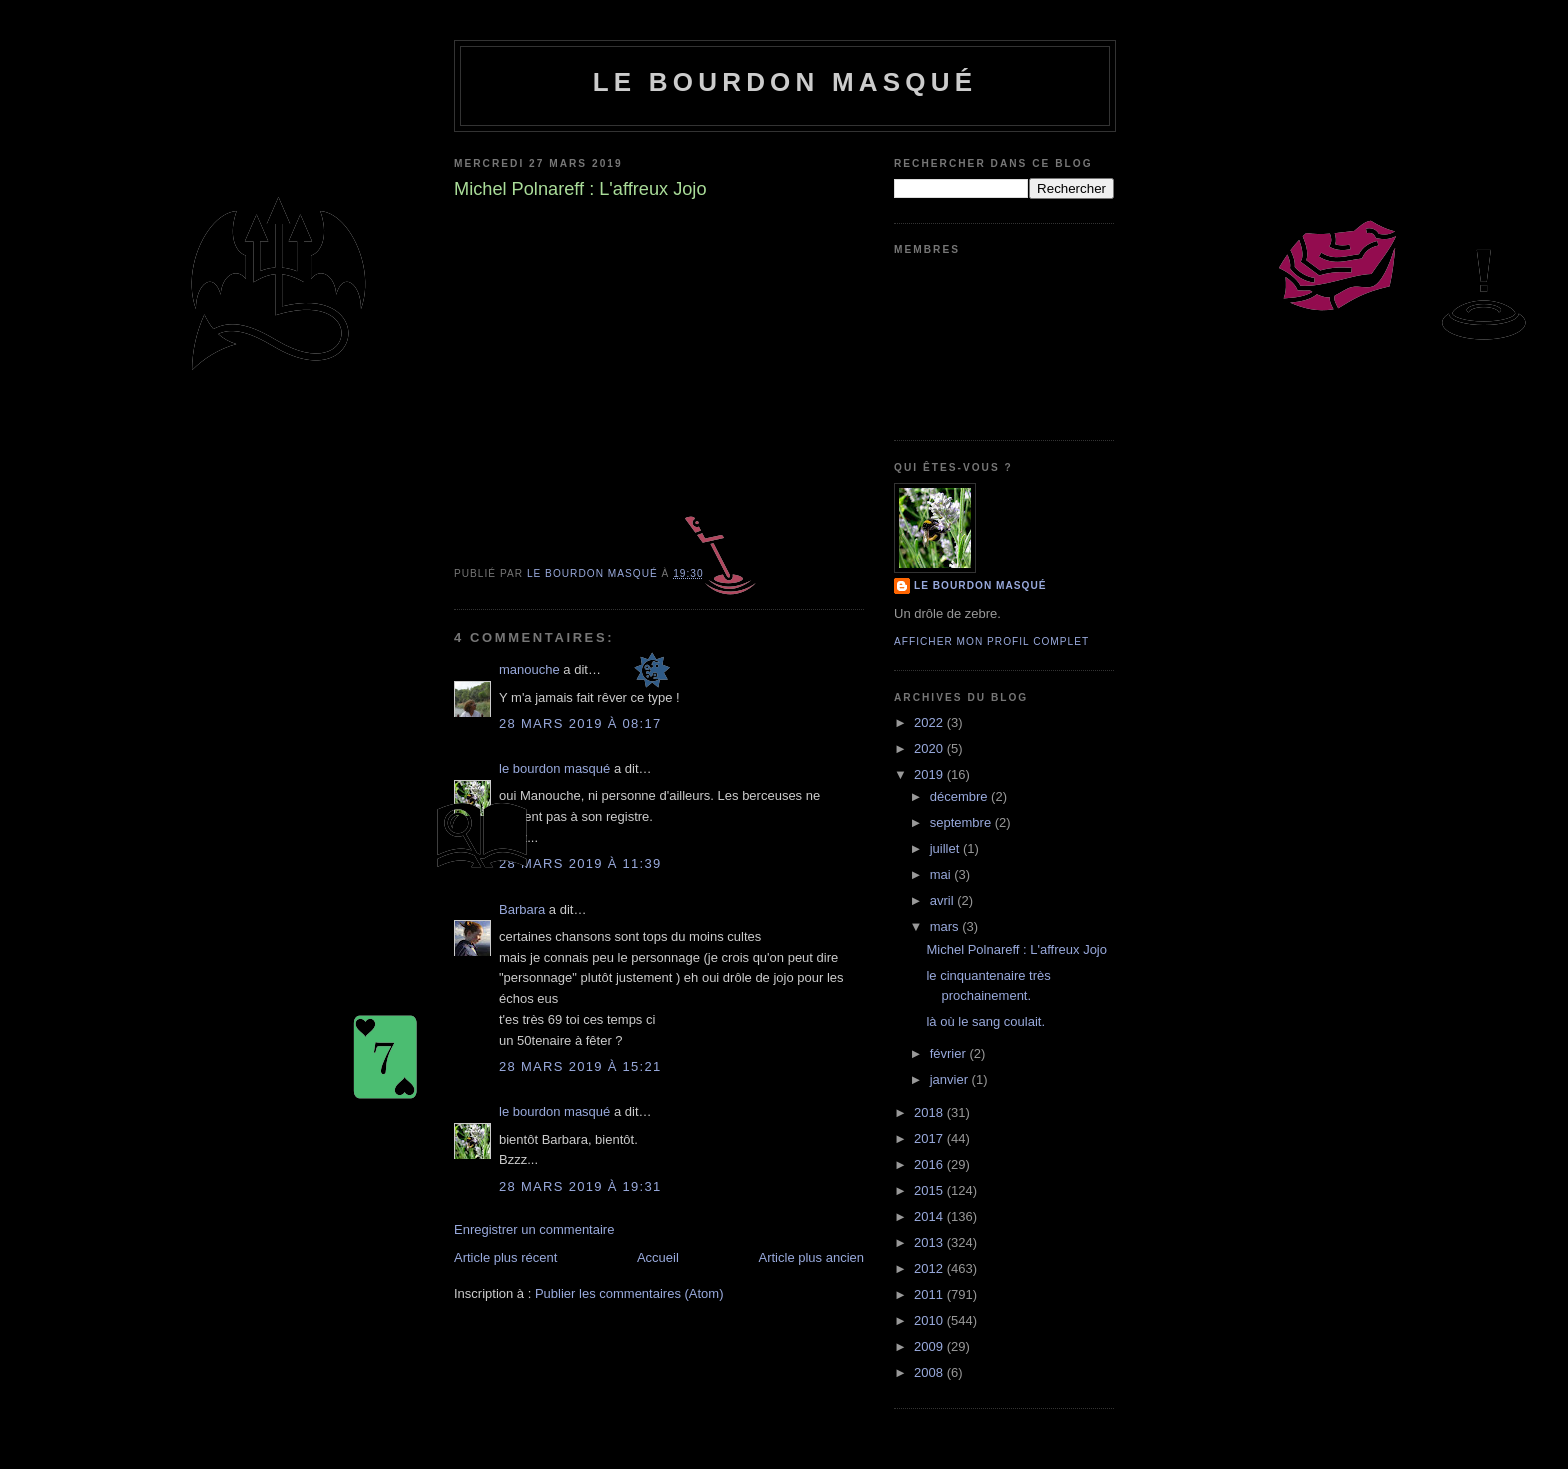 The width and height of the screenshot is (1568, 1469). What do you see at coordinates (652, 670) in the screenshot?
I see `represents solar or star-based abilities in a game` at bounding box center [652, 670].